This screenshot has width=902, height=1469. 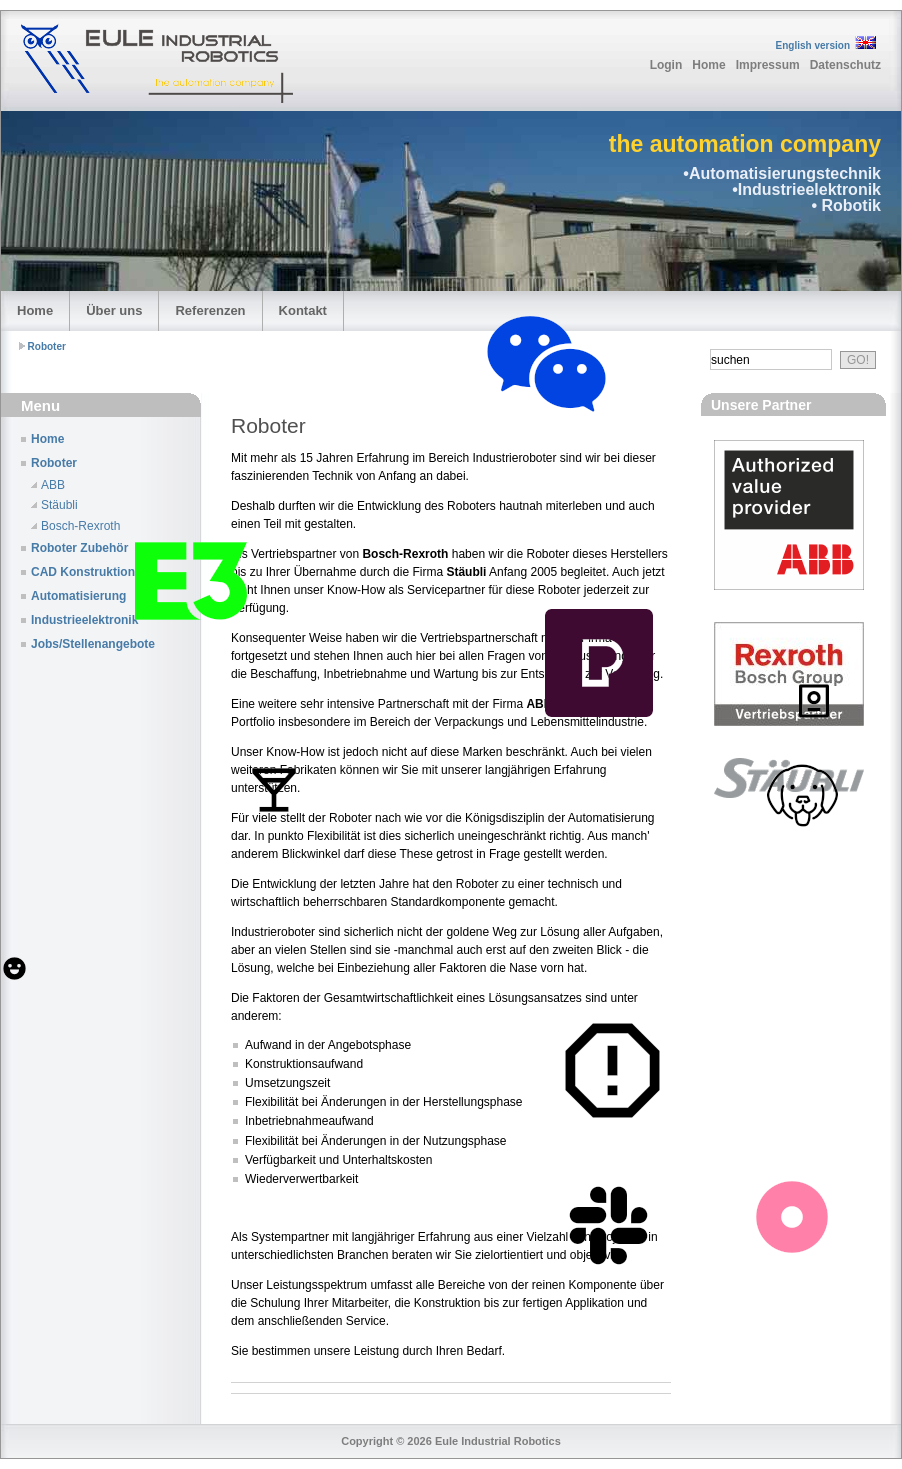 What do you see at coordinates (612, 1070) in the screenshot?
I see `indicates spam or junk content warning` at bounding box center [612, 1070].